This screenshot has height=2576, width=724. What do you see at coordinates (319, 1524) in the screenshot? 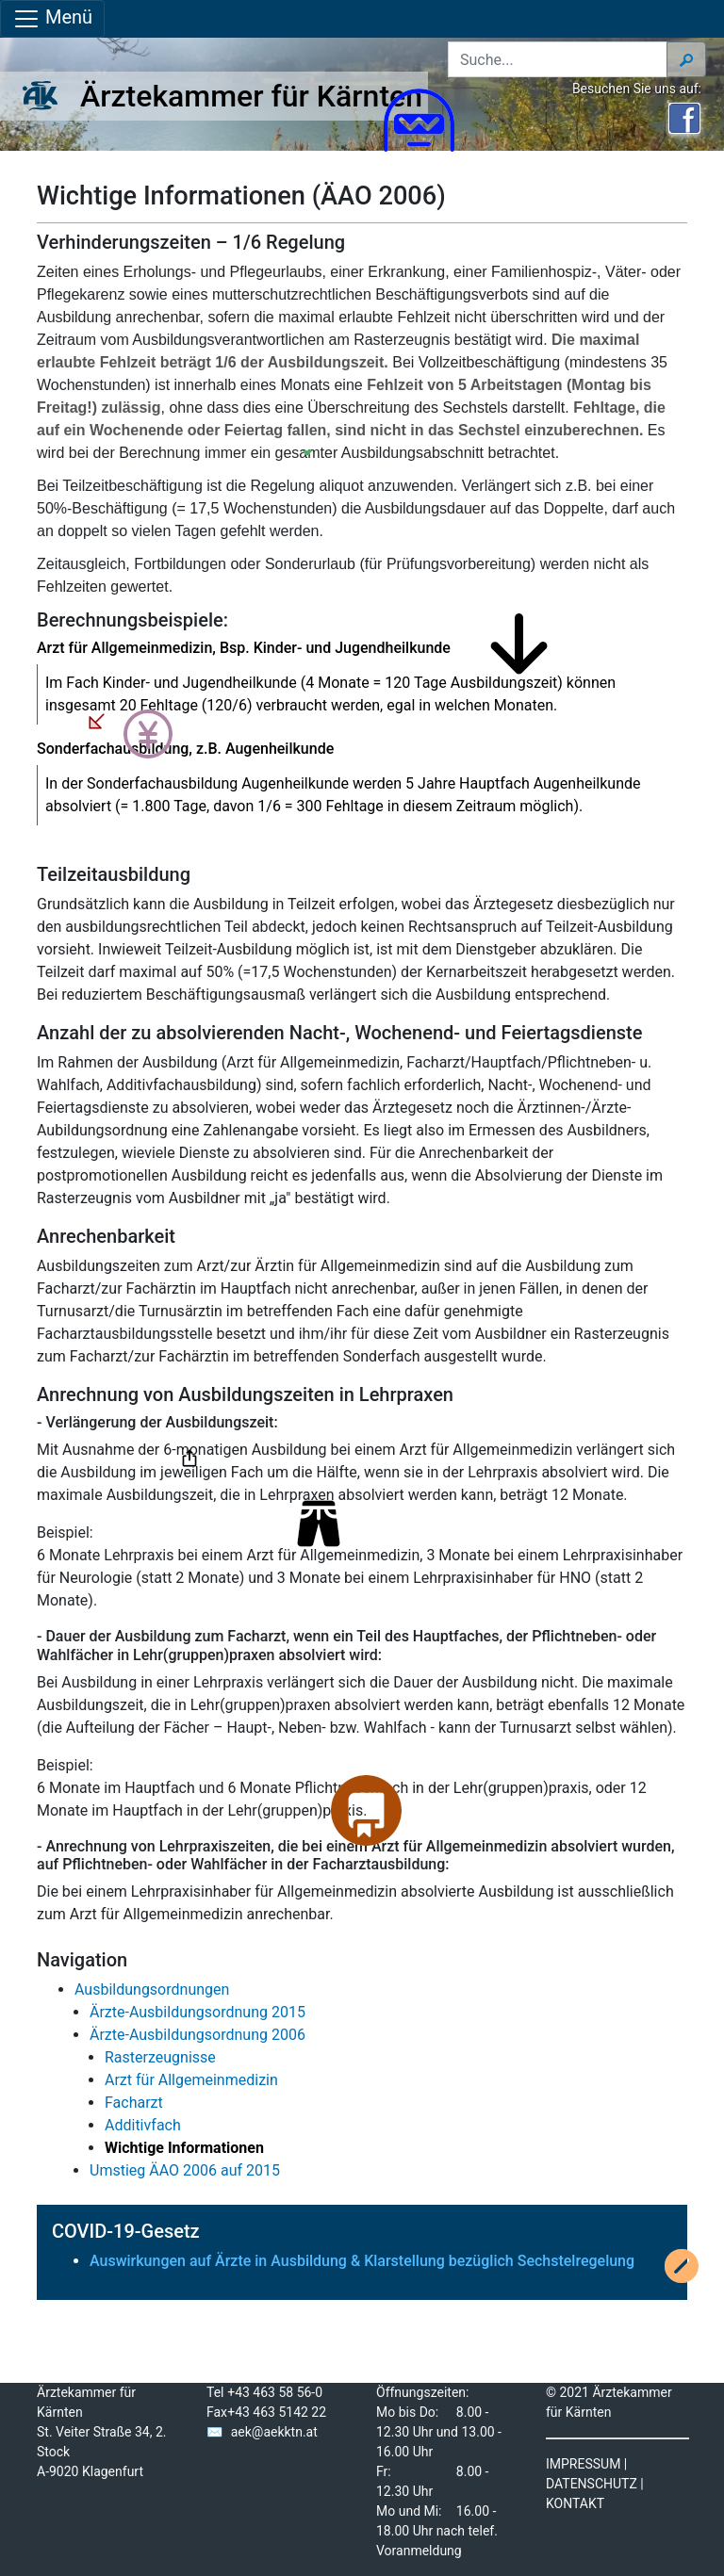
I see `browse pants or bottoms in a clothing app` at bounding box center [319, 1524].